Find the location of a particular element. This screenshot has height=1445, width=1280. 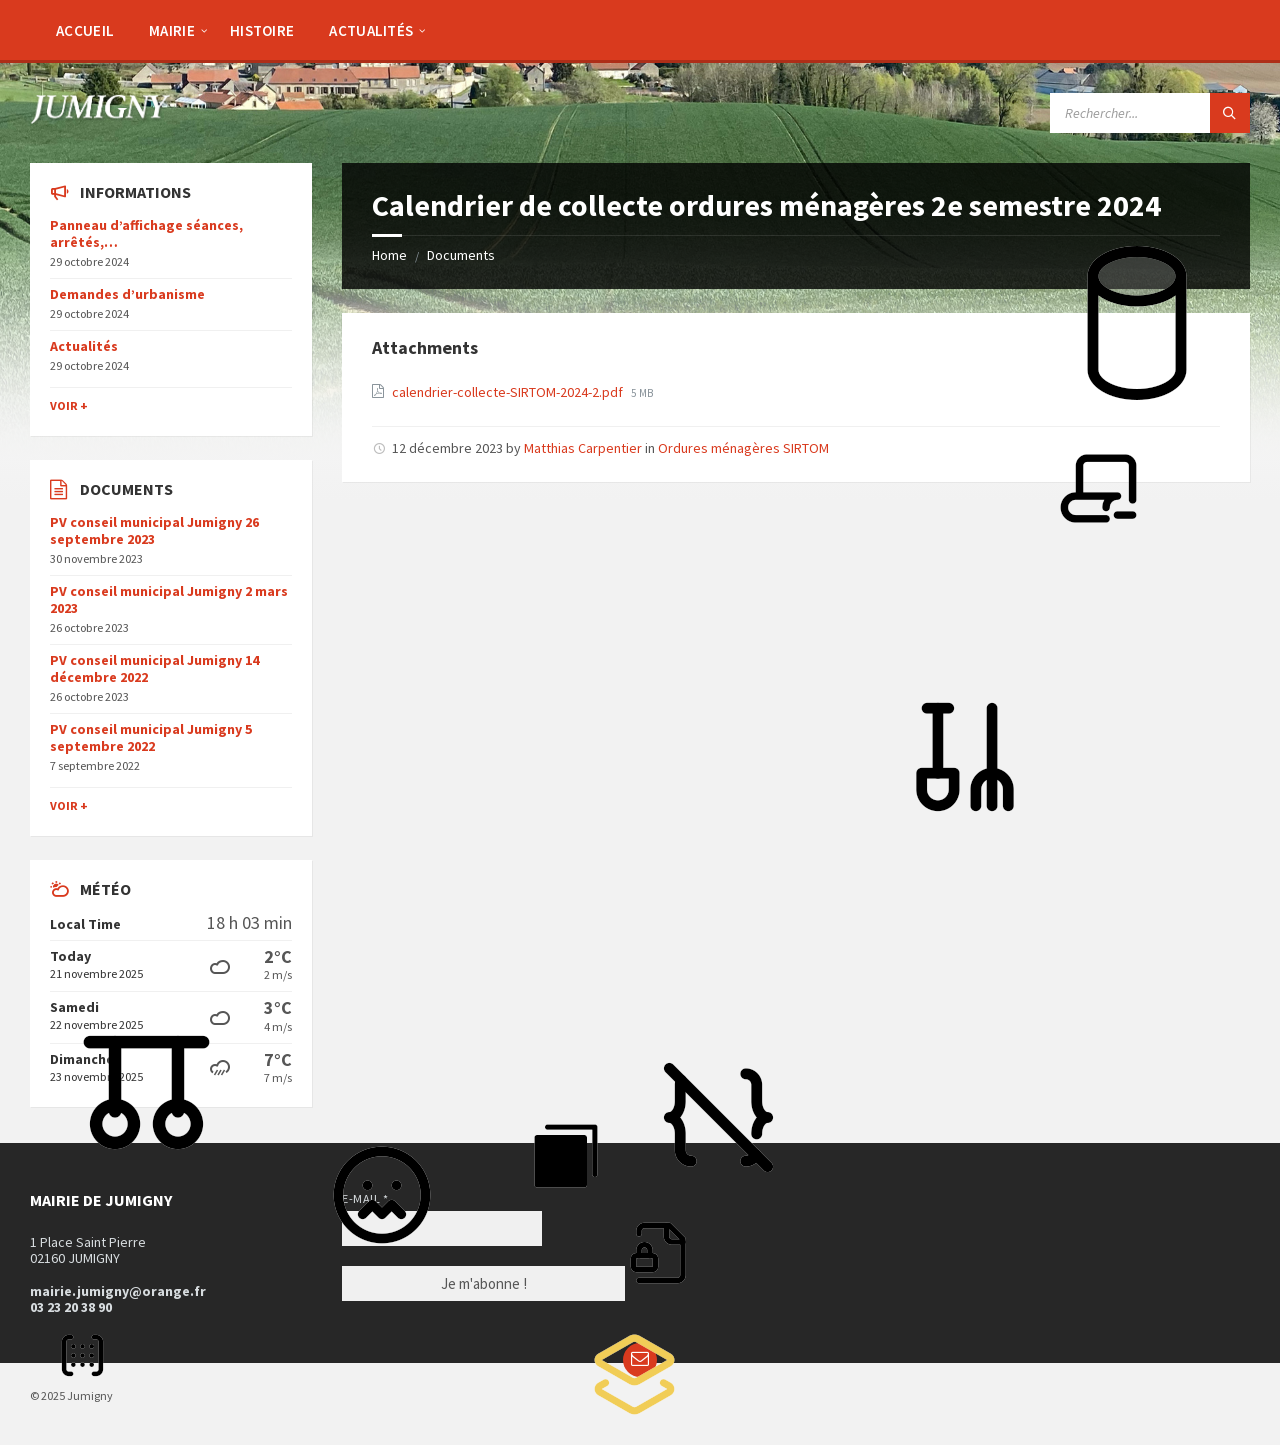

access a password-protected file is located at coordinates (661, 1253).